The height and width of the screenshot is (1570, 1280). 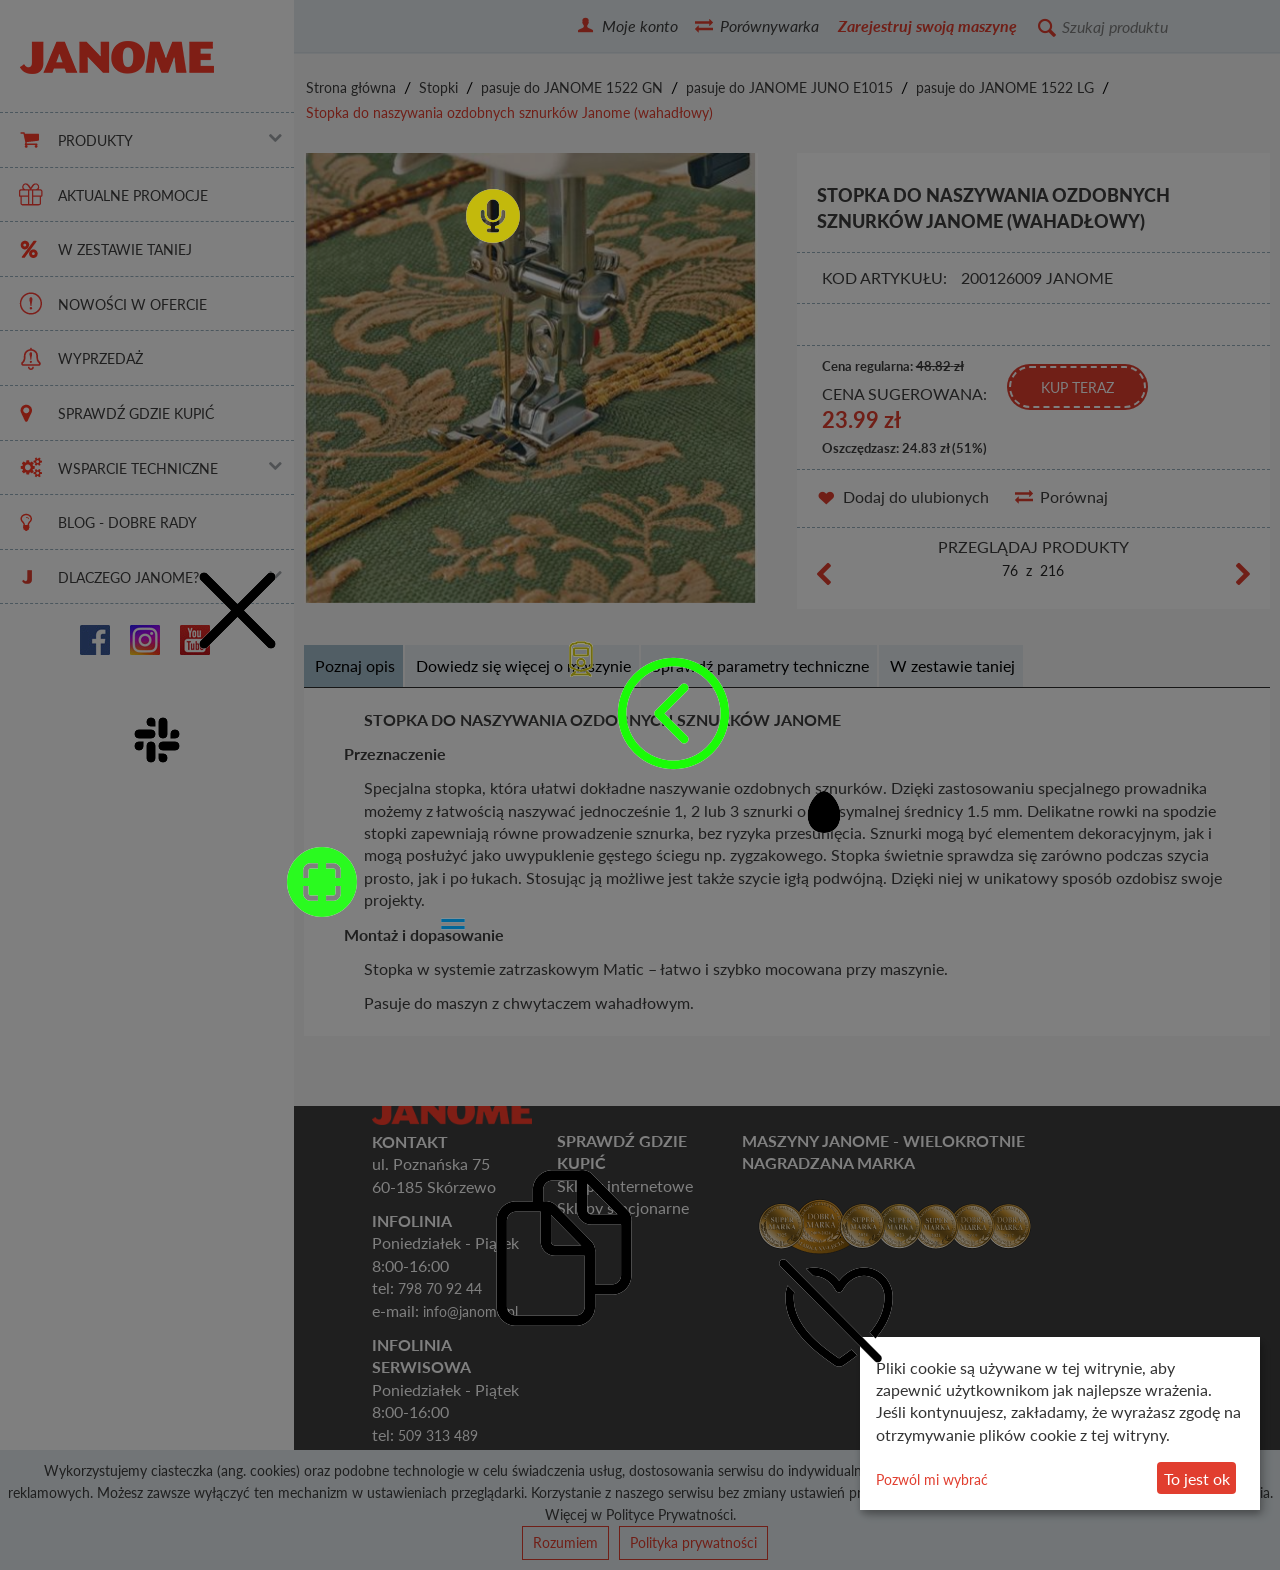 I want to click on reorder or rearrange list items, so click(x=453, y=924).